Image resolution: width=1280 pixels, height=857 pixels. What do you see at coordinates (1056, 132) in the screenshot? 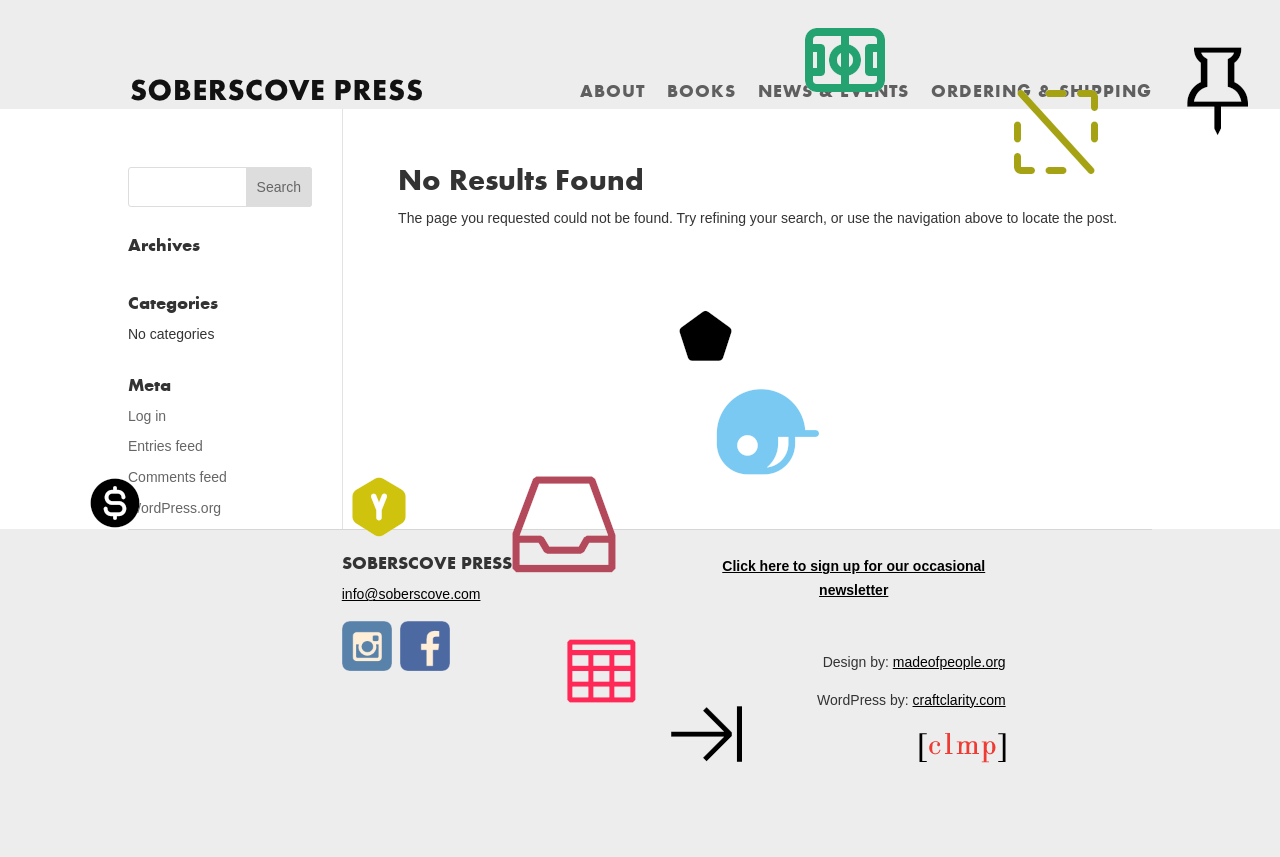
I see `disable selection mode` at bounding box center [1056, 132].